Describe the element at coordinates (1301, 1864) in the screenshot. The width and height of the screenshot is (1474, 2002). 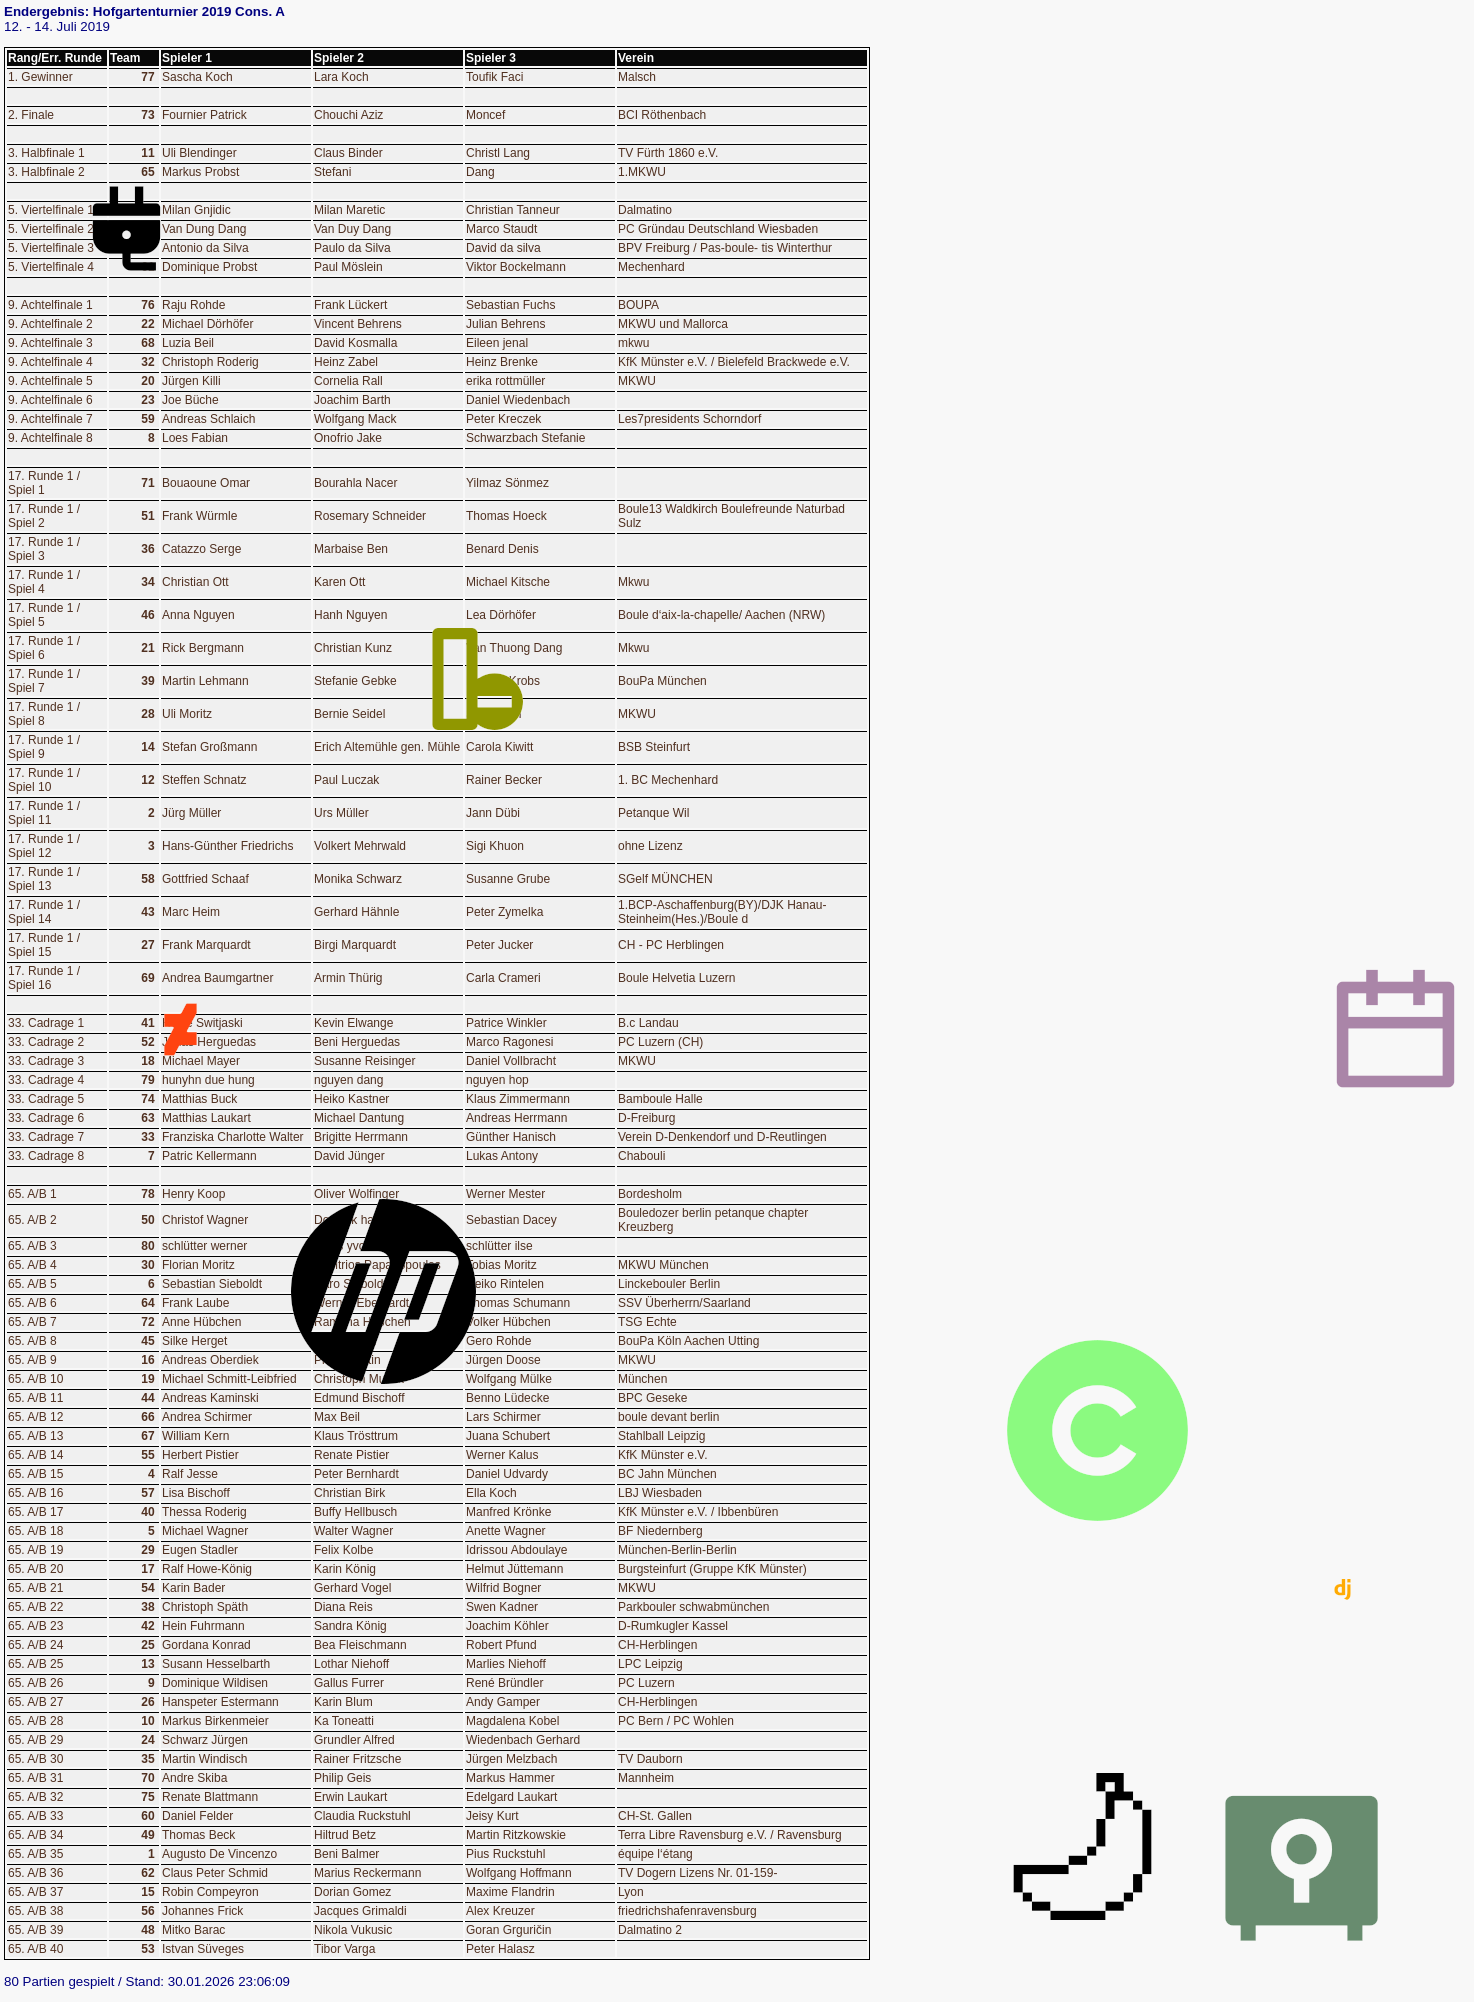
I see `access secure storage or vault` at that location.